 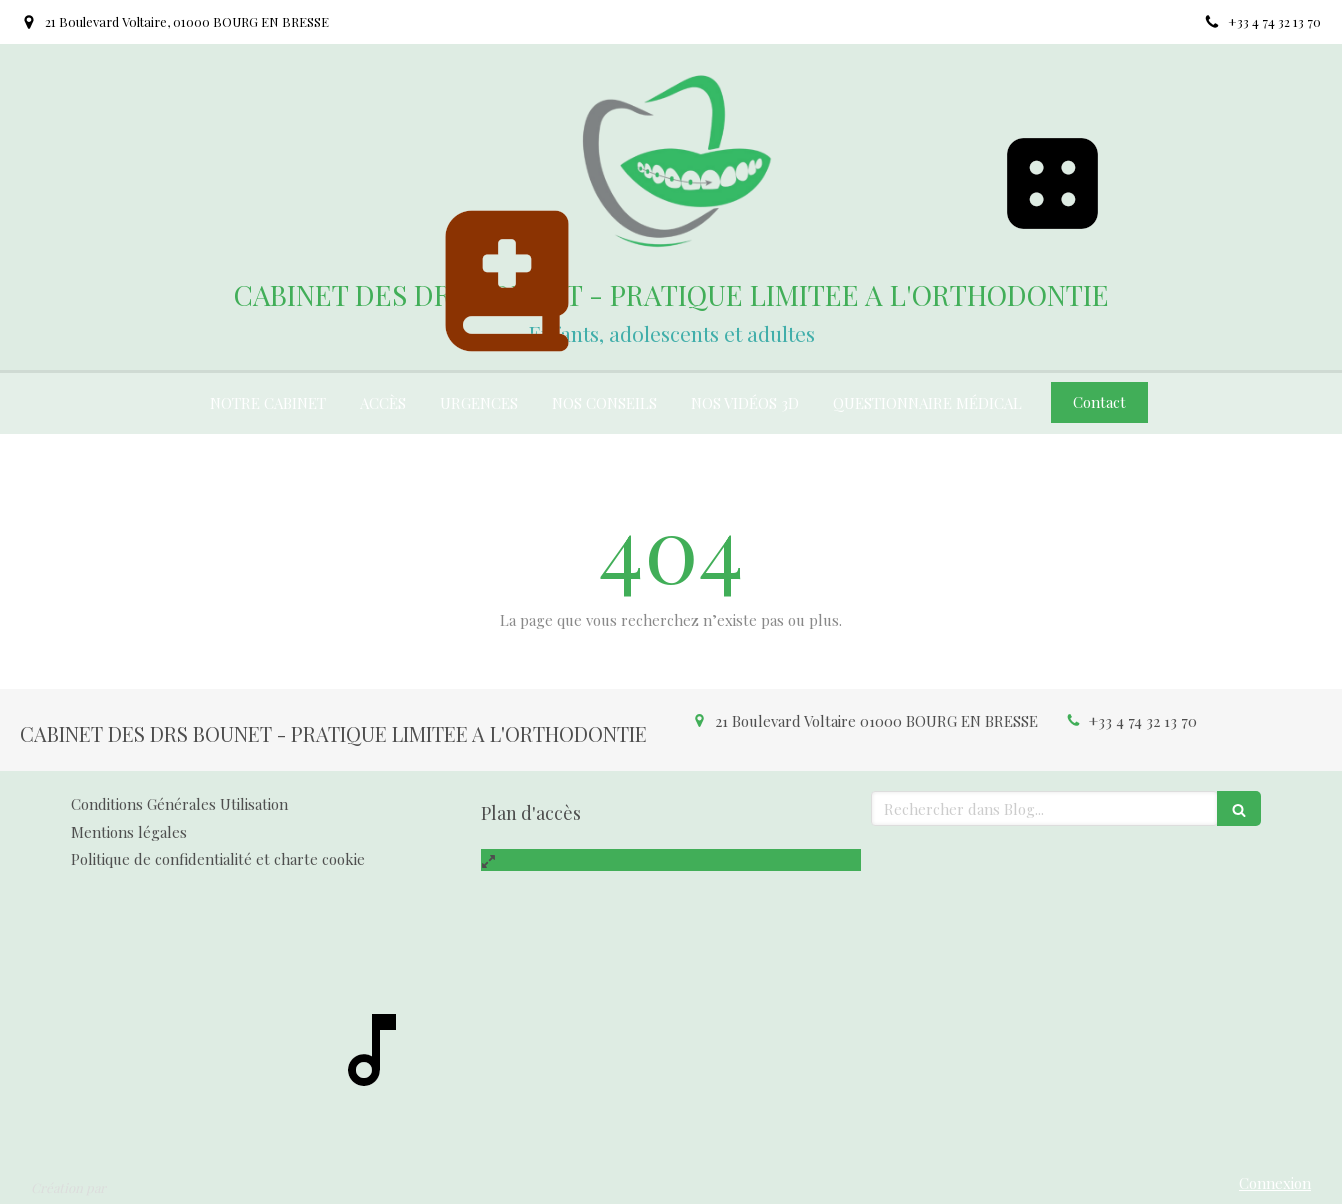 I want to click on access medical records or health information, so click(x=507, y=281).